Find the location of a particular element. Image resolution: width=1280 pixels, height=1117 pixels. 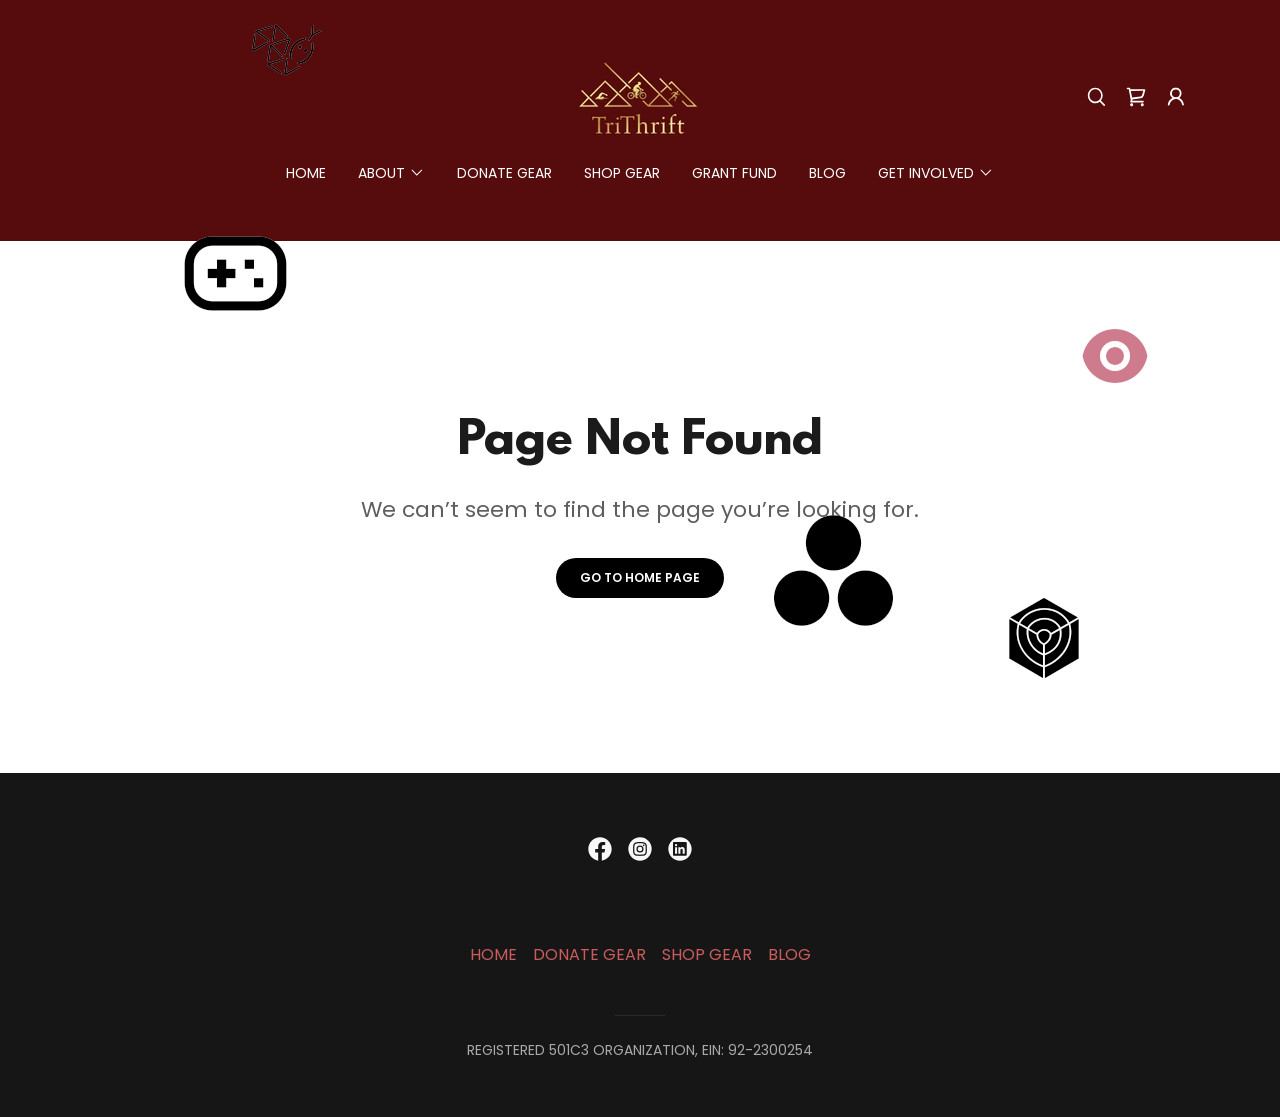

view or preview content is located at coordinates (1115, 356).